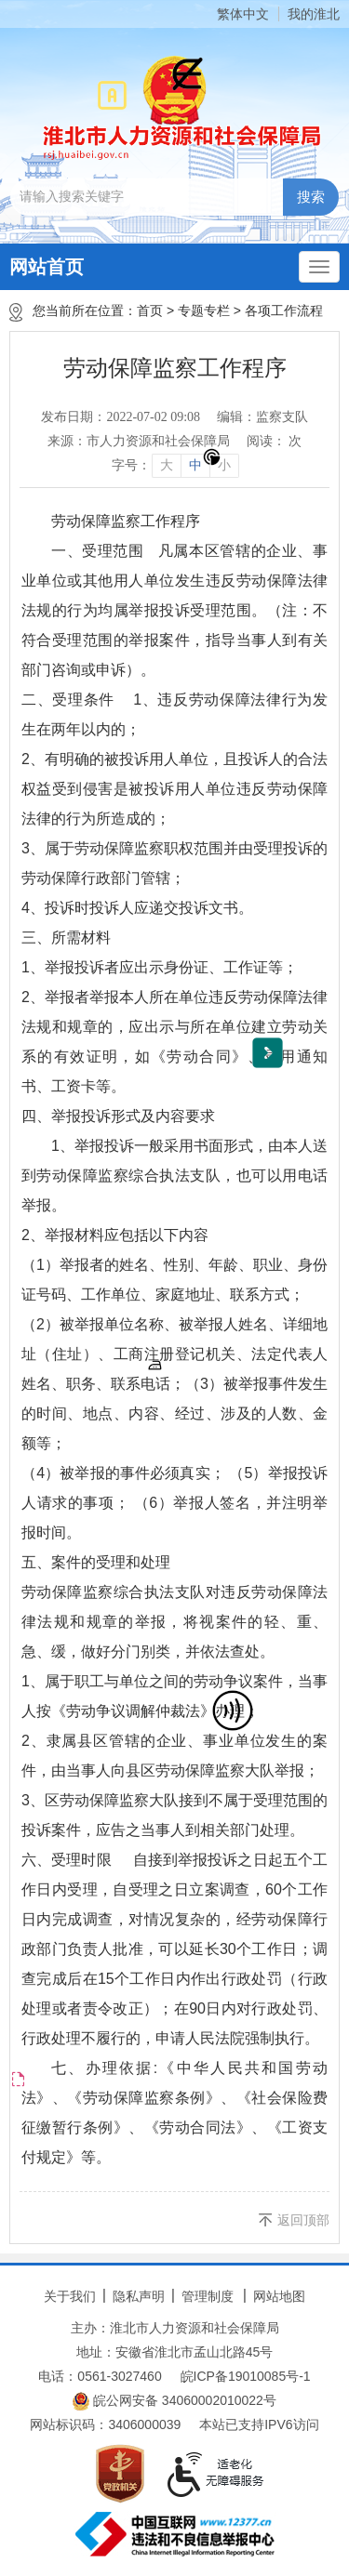 The height and width of the screenshot is (2576, 349). I want to click on select text formatting option A, so click(112, 95).